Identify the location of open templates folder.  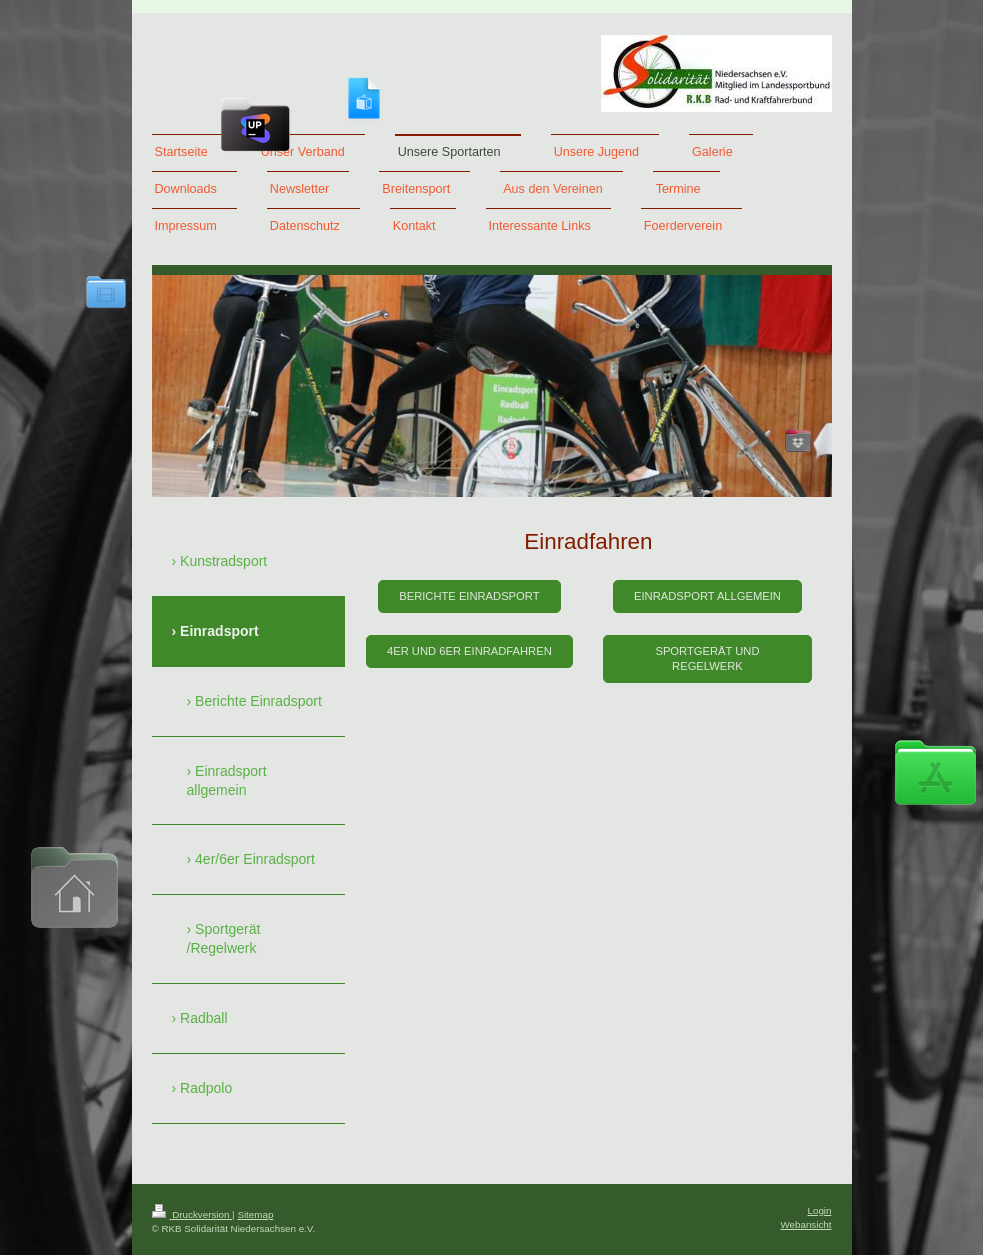
(935, 772).